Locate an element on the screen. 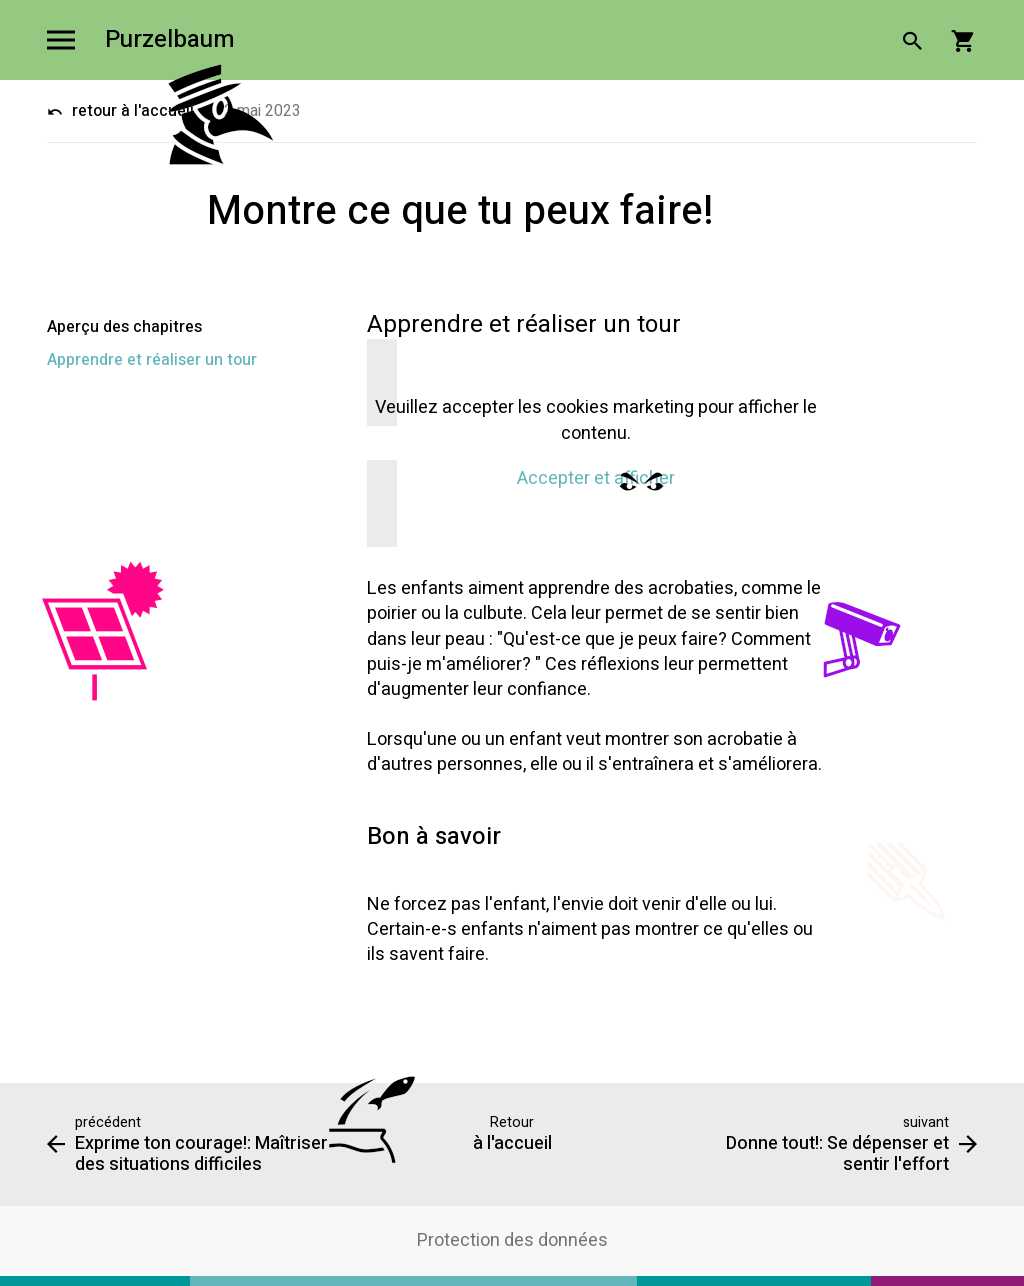 Image resolution: width=1024 pixels, height=1286 pixels. view solar power status or energy generation is located at coordinates (103, 631).